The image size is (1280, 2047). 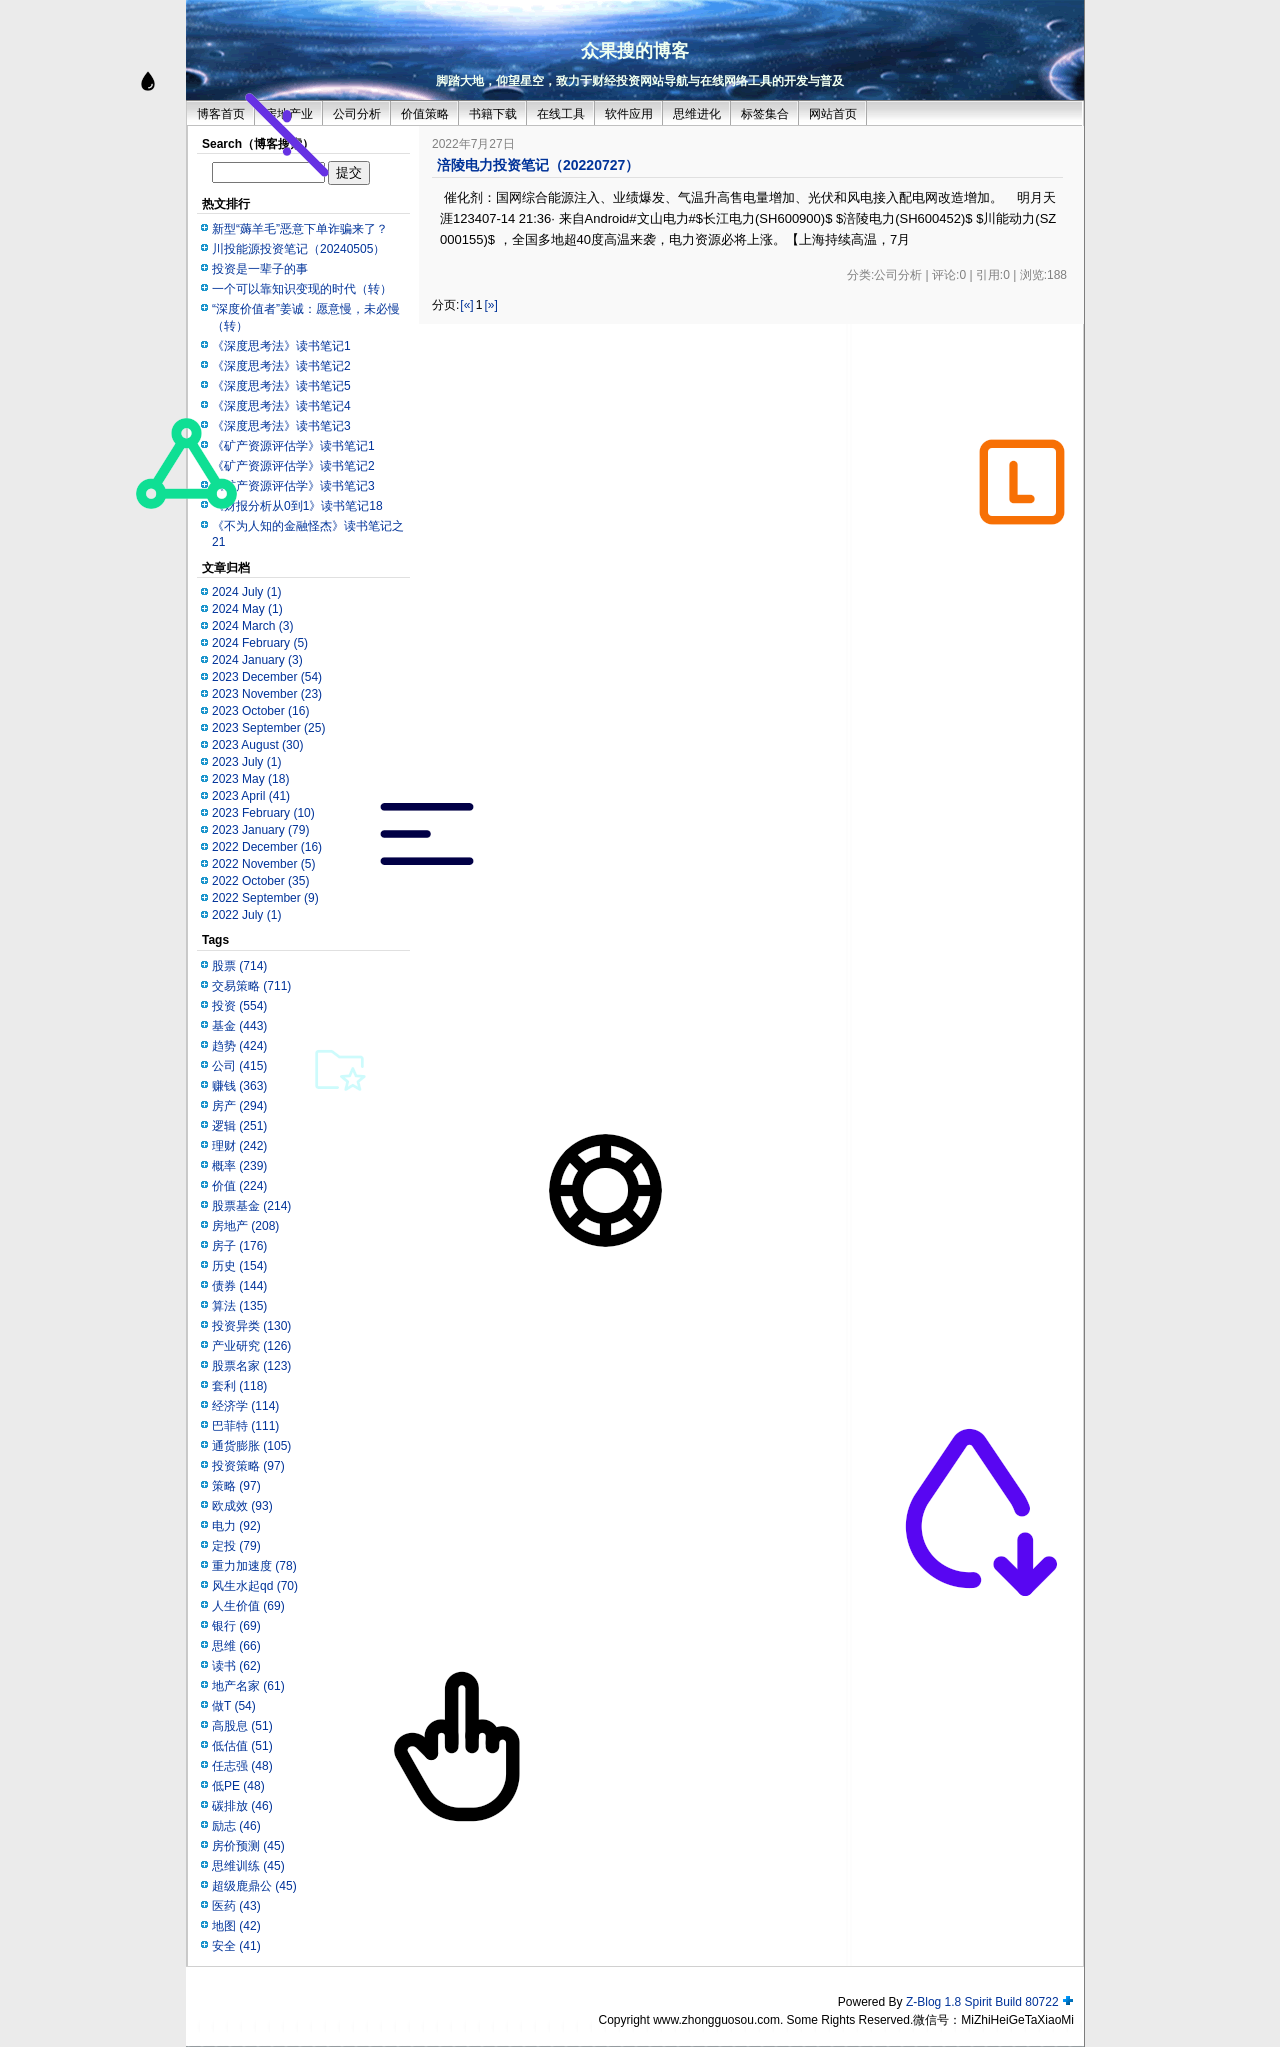 What do you see at coordinates (339, 1068) in the screenshot?
I see `access your starred or favorite folder` at bounding box center [339, 1068].